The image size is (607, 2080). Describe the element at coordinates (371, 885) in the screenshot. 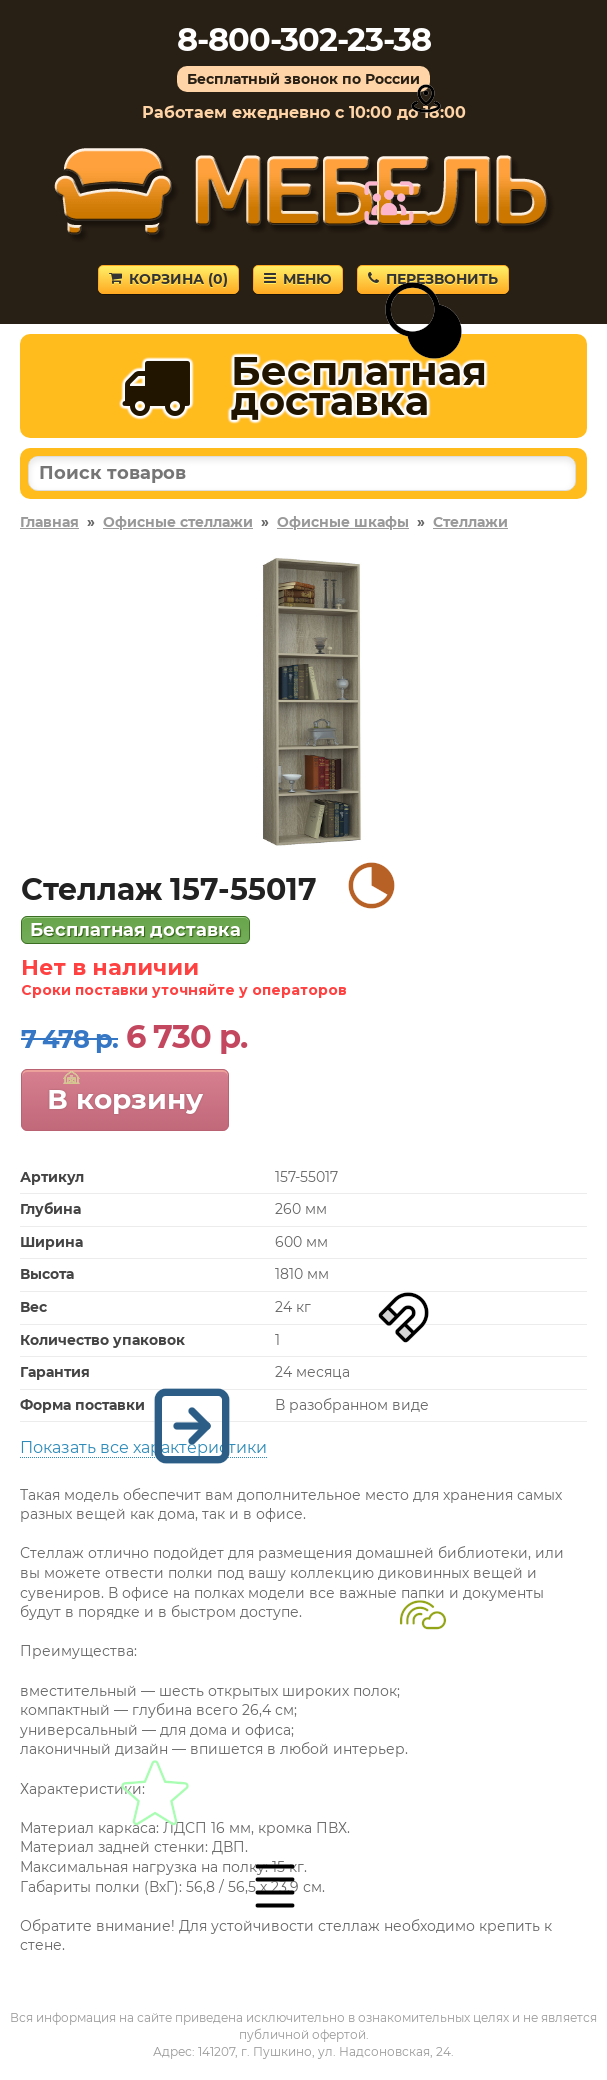

I see `indicates 33% progress or completion` at that location.